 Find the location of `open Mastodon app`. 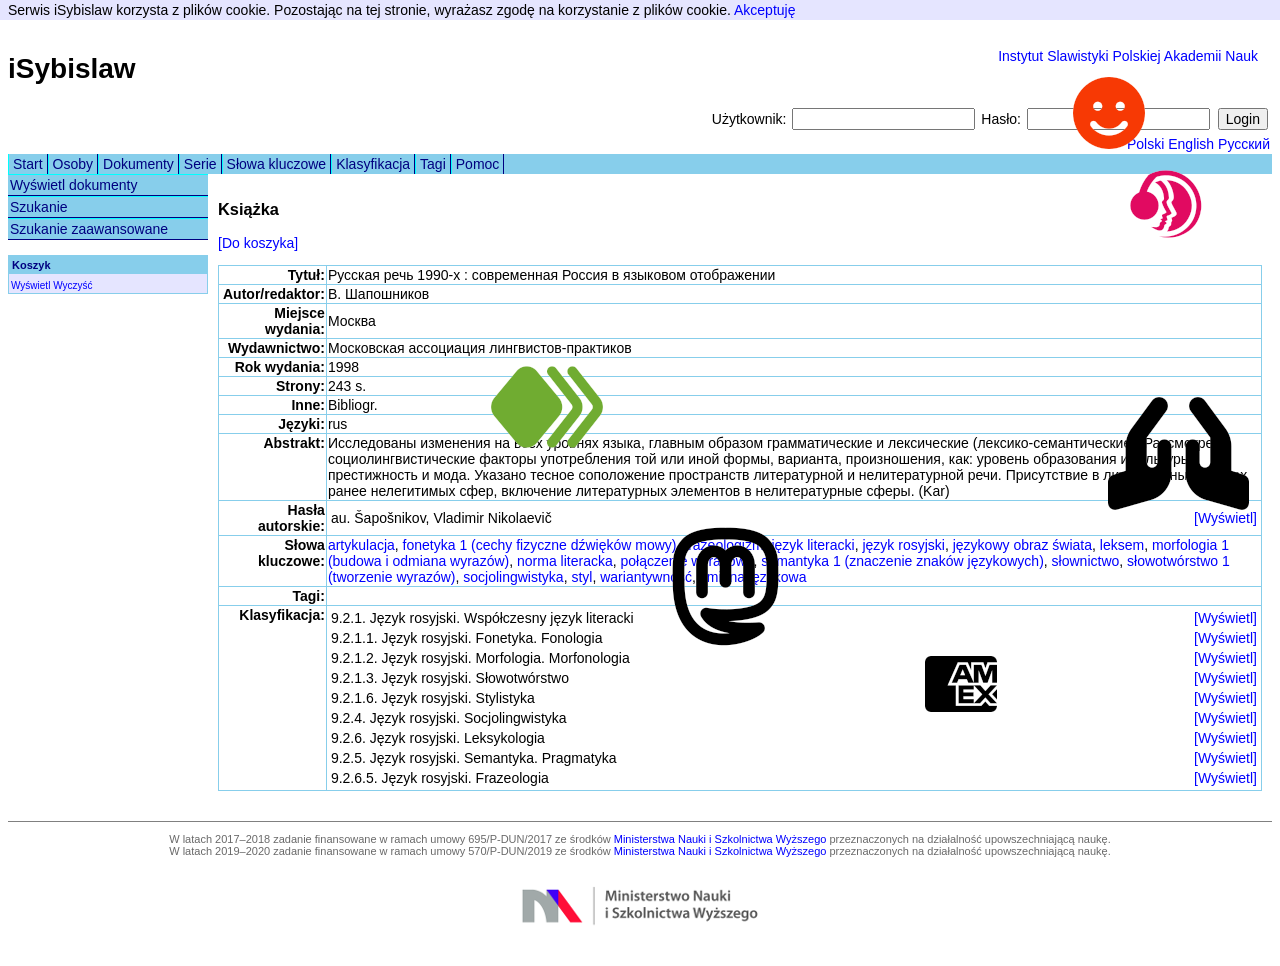

open Mastodon app is located at coordinates (725, 586).